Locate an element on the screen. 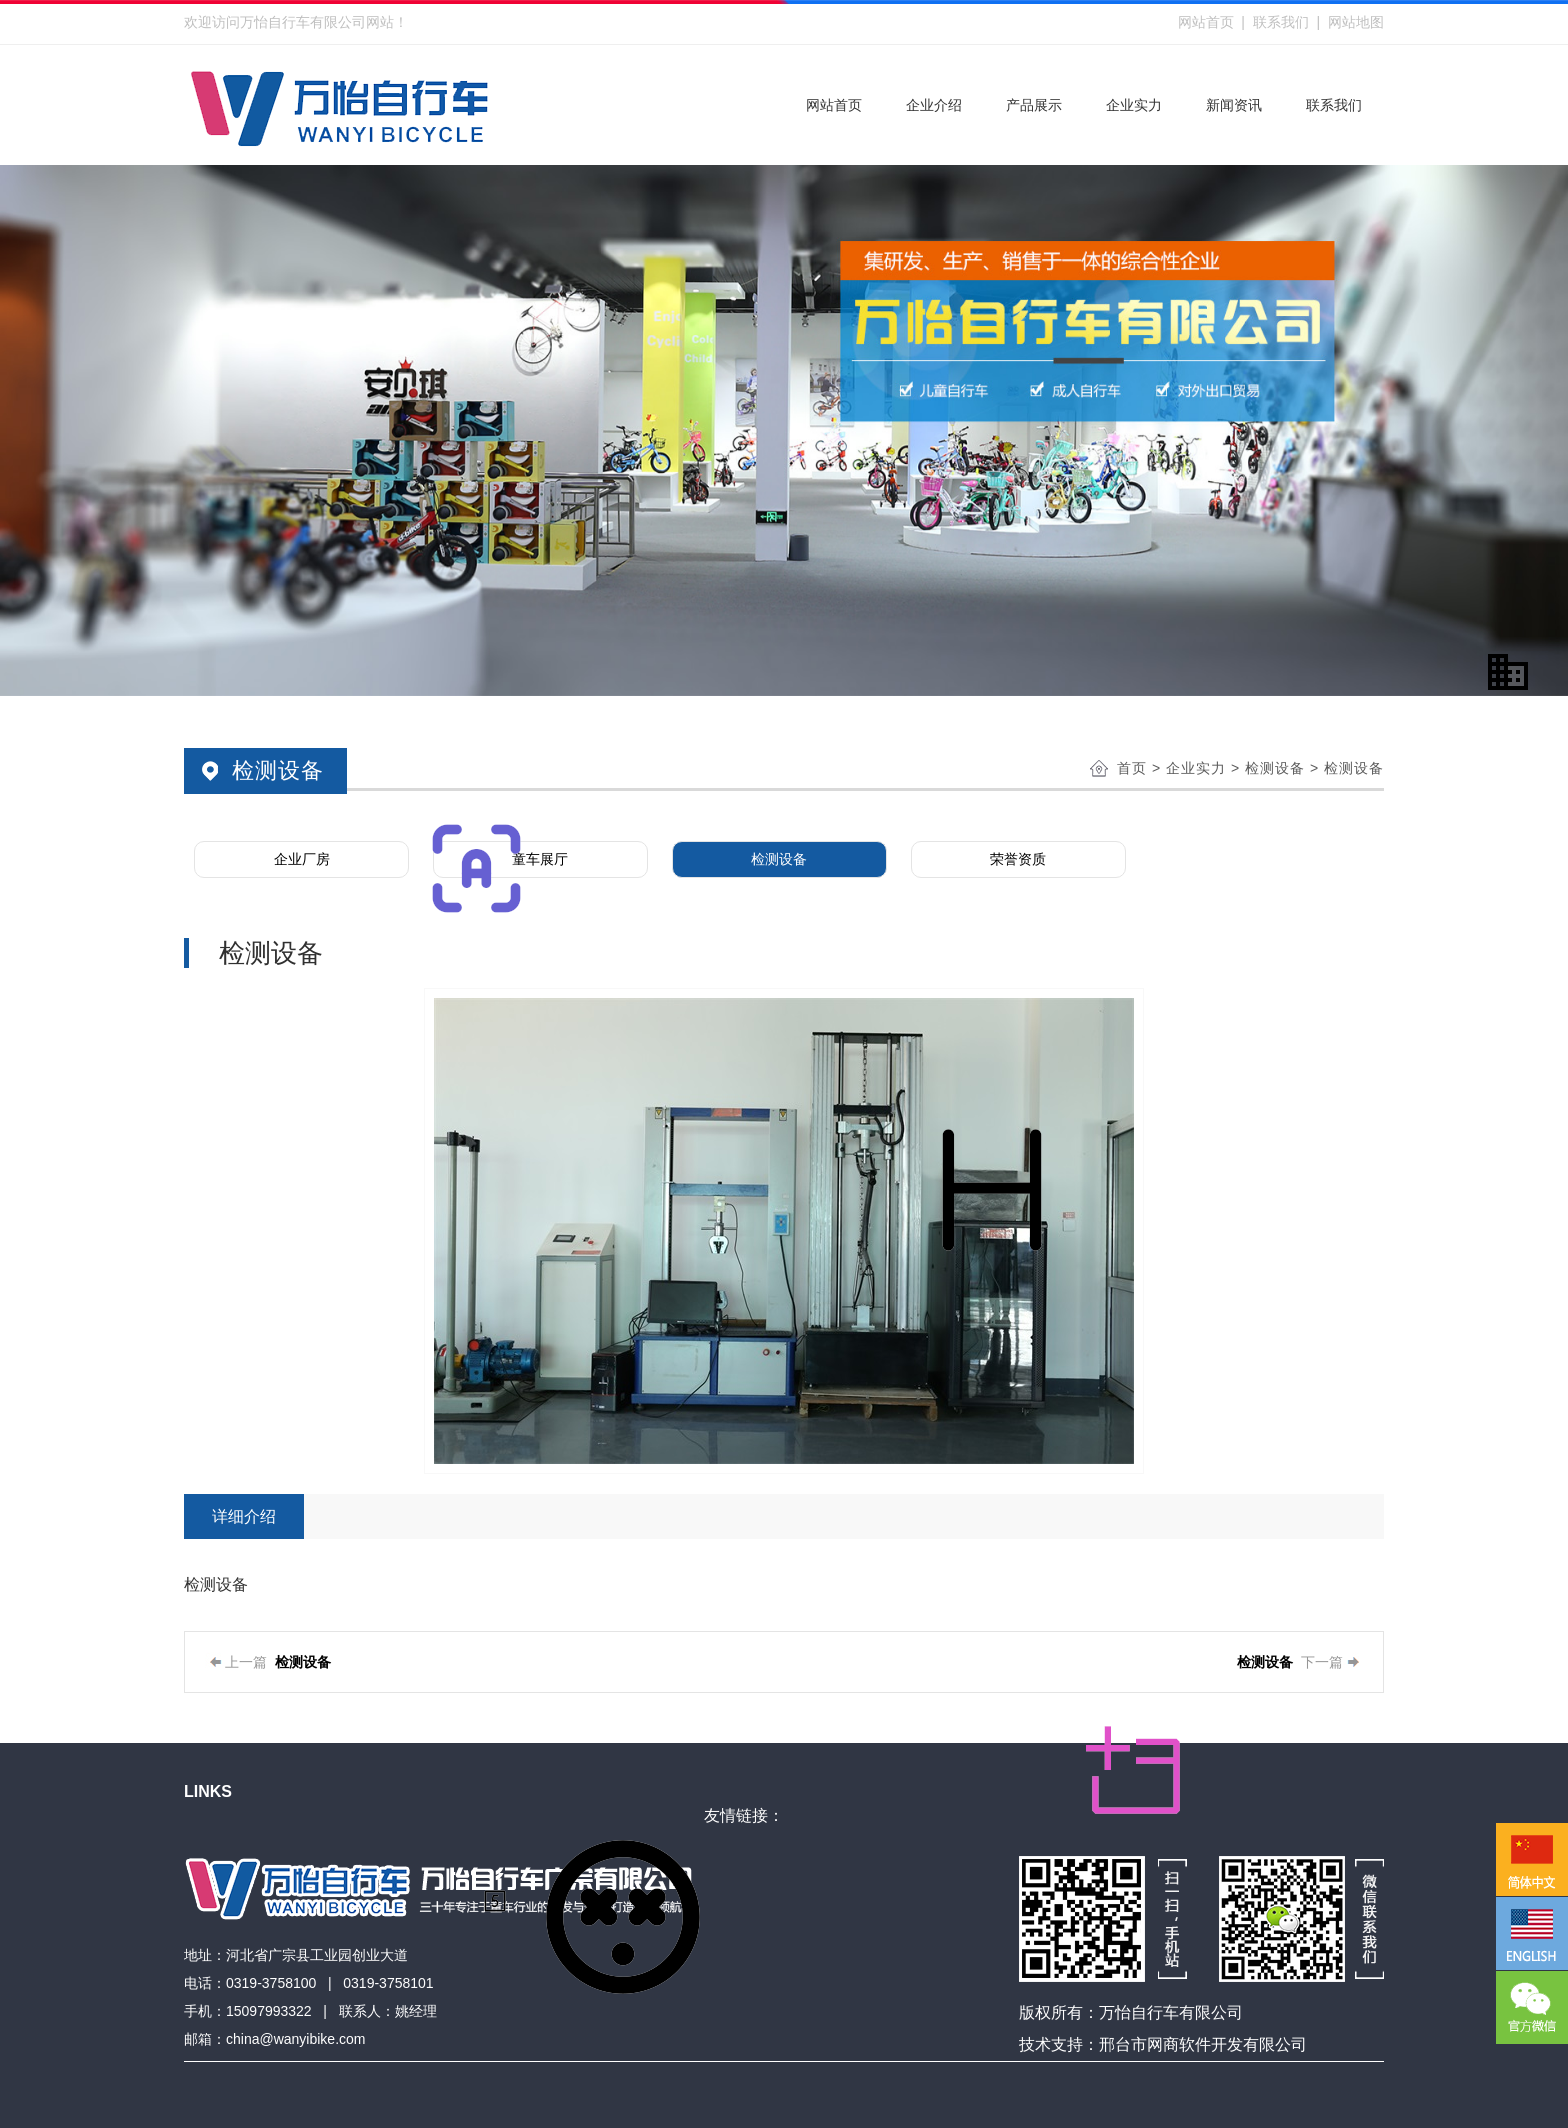 This screenshot has height=2128, width=1568. indicates an error or failed action is located at coordinates (623, 1917).